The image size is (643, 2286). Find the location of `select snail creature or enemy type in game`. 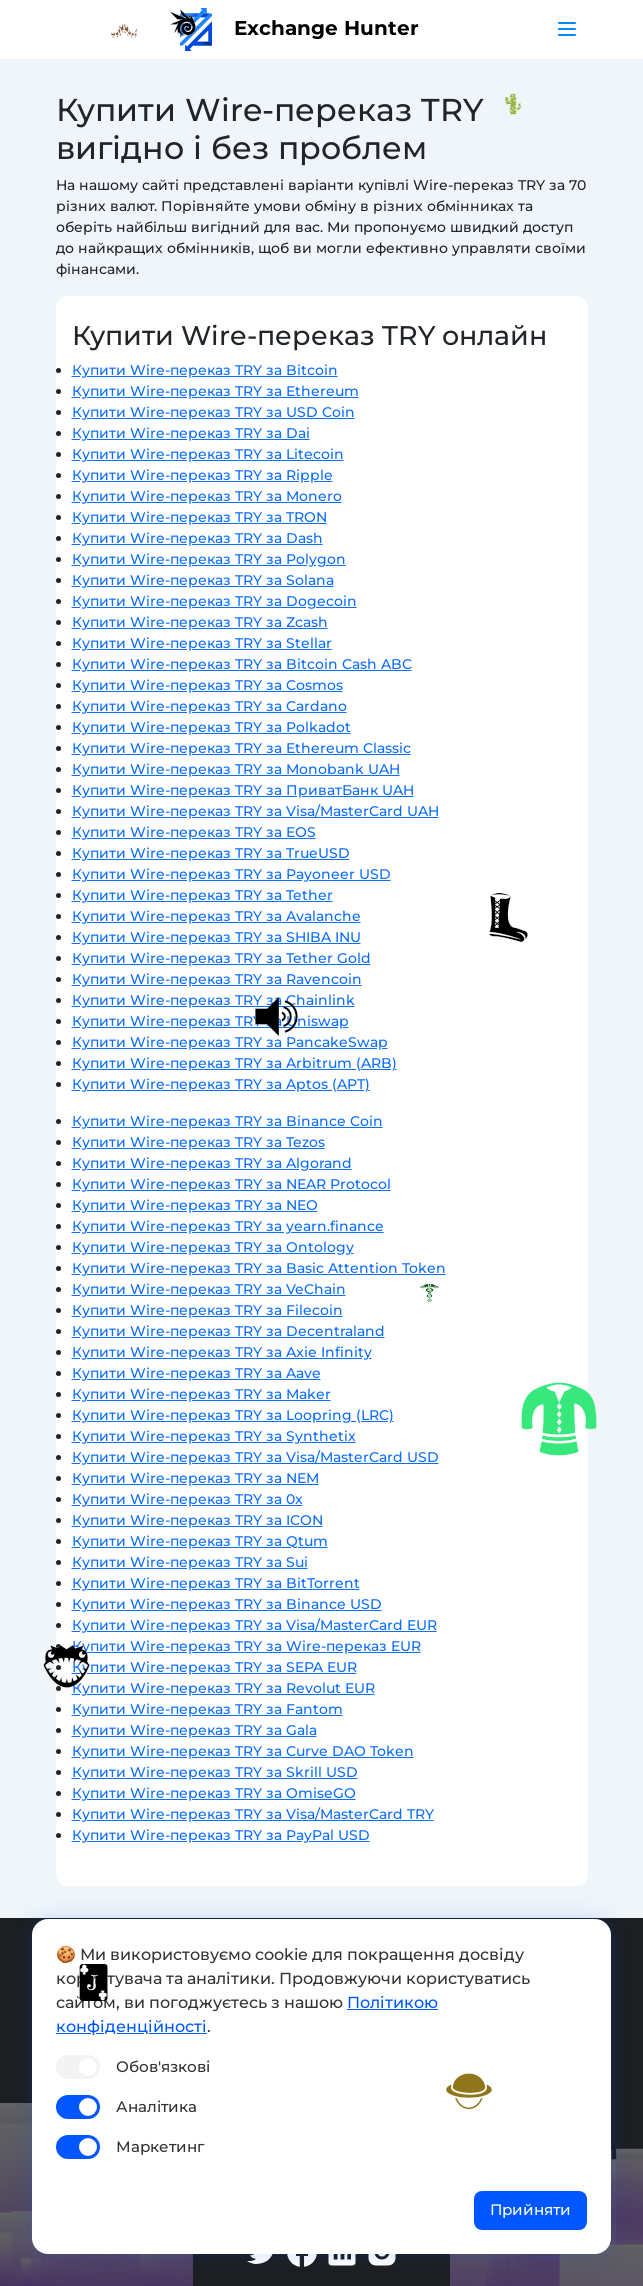

select snail creature or enemy type in game is located at coordinates (183, 22).